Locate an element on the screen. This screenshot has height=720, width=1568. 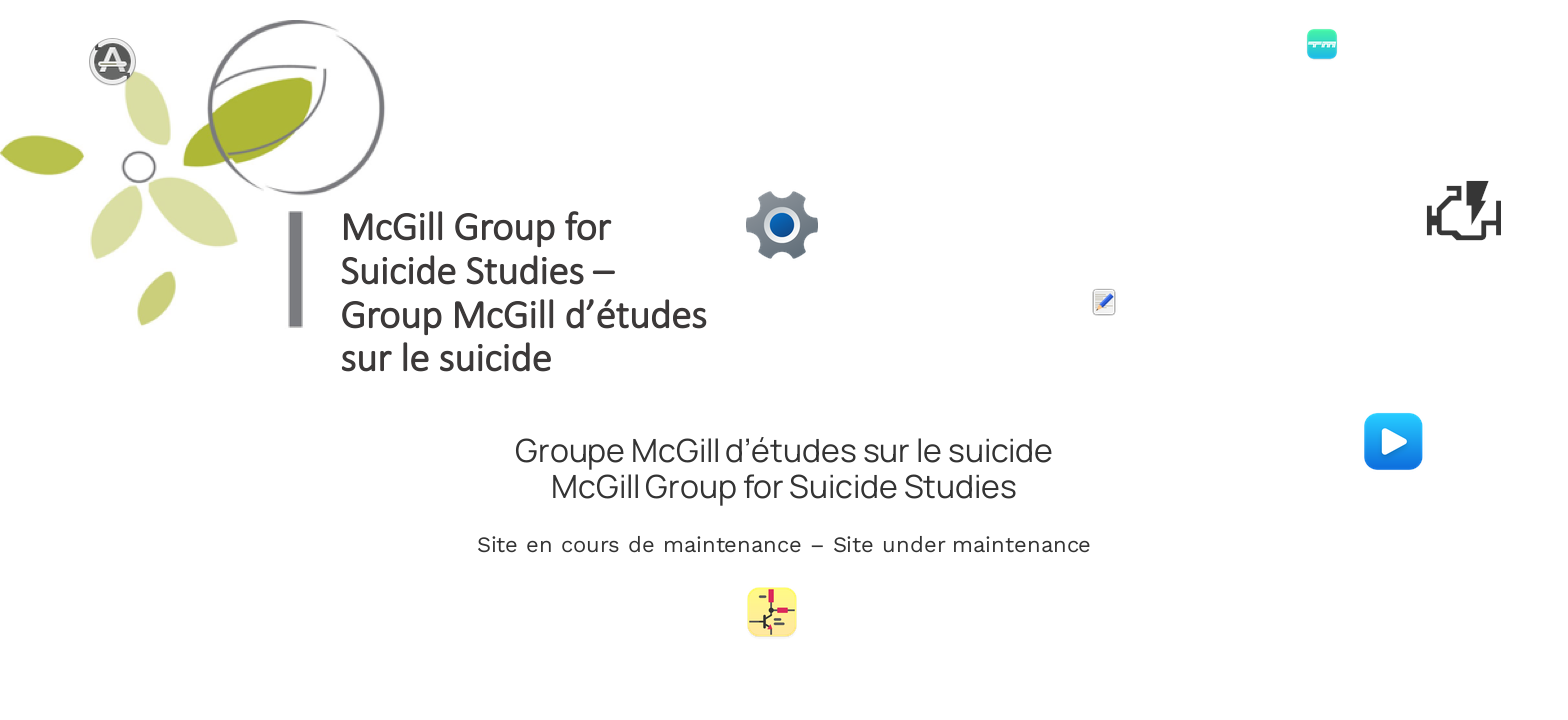
open the software updater application is located at coordinates (112, 61).